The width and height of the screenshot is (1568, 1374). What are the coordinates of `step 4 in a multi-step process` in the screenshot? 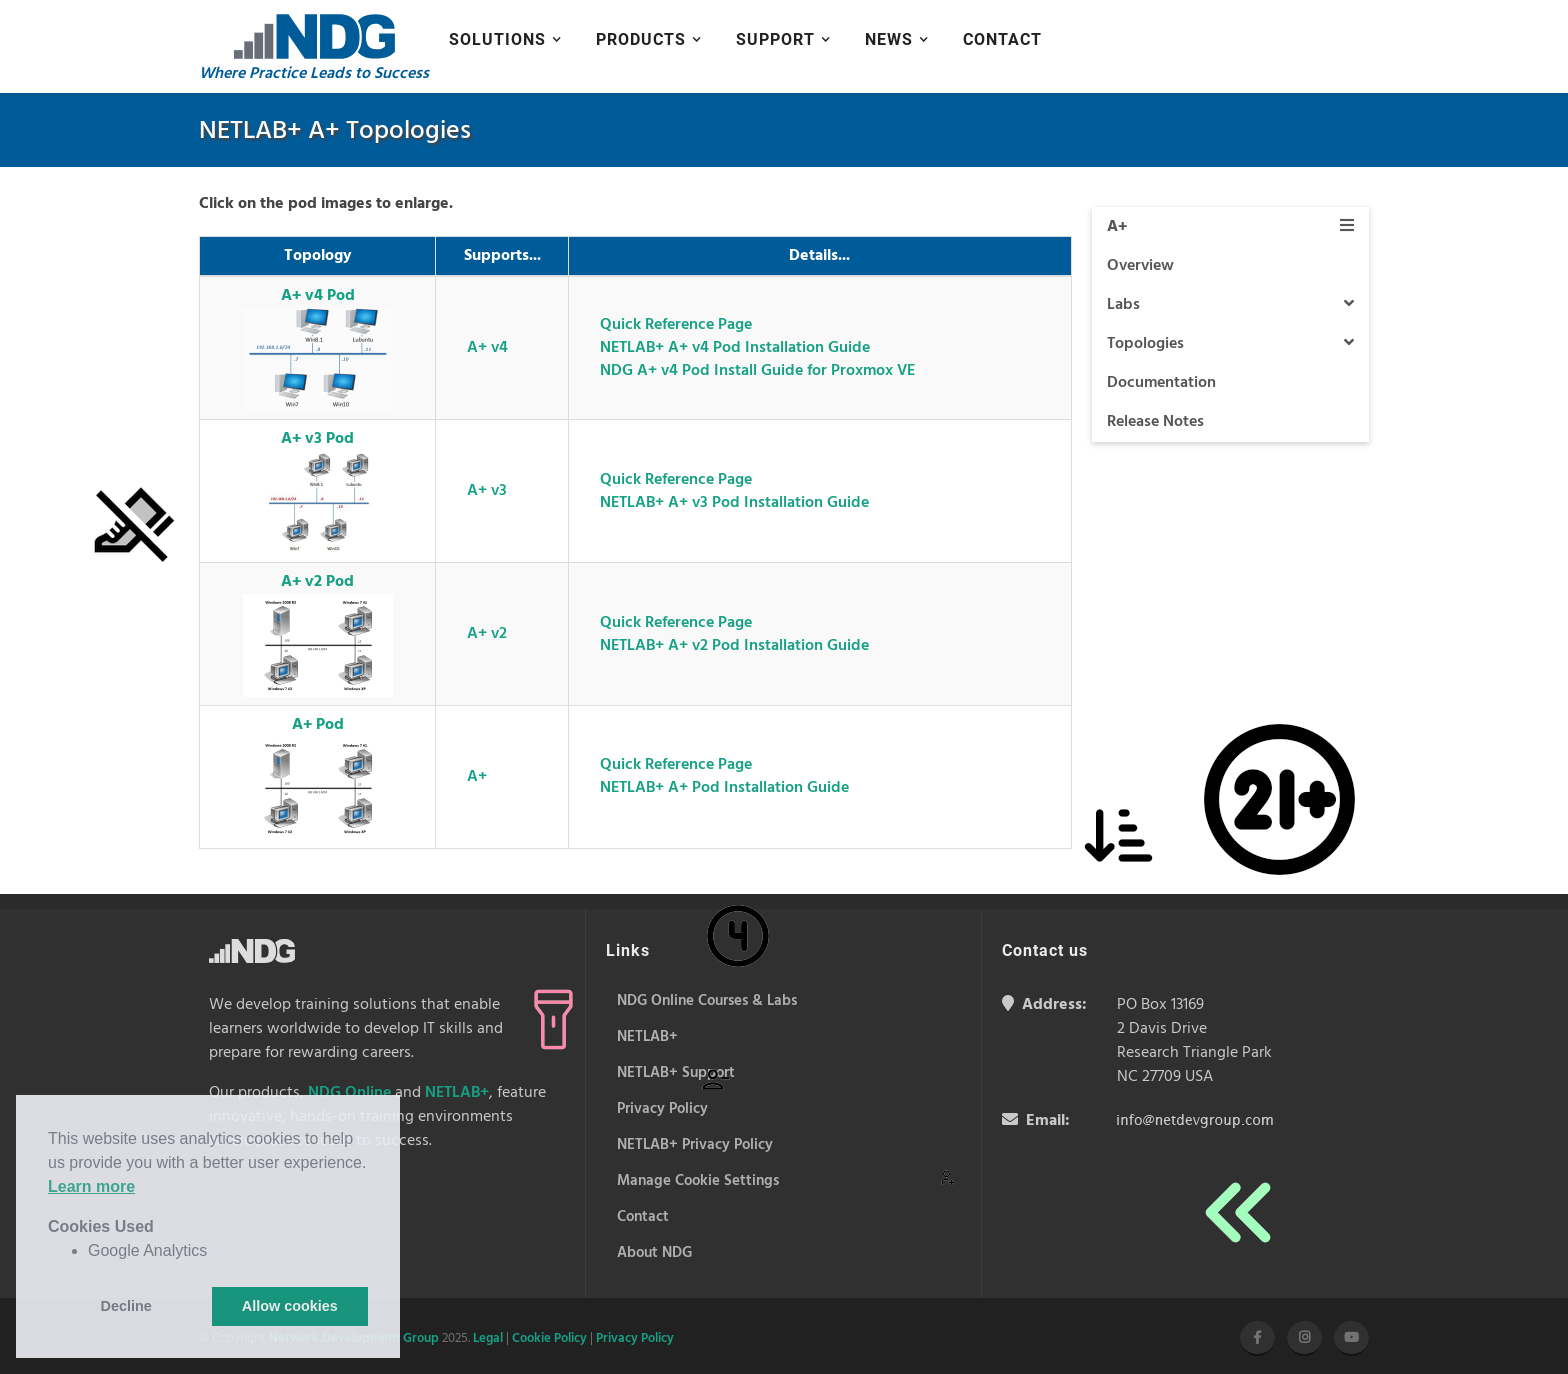 It's located at (738, 936).